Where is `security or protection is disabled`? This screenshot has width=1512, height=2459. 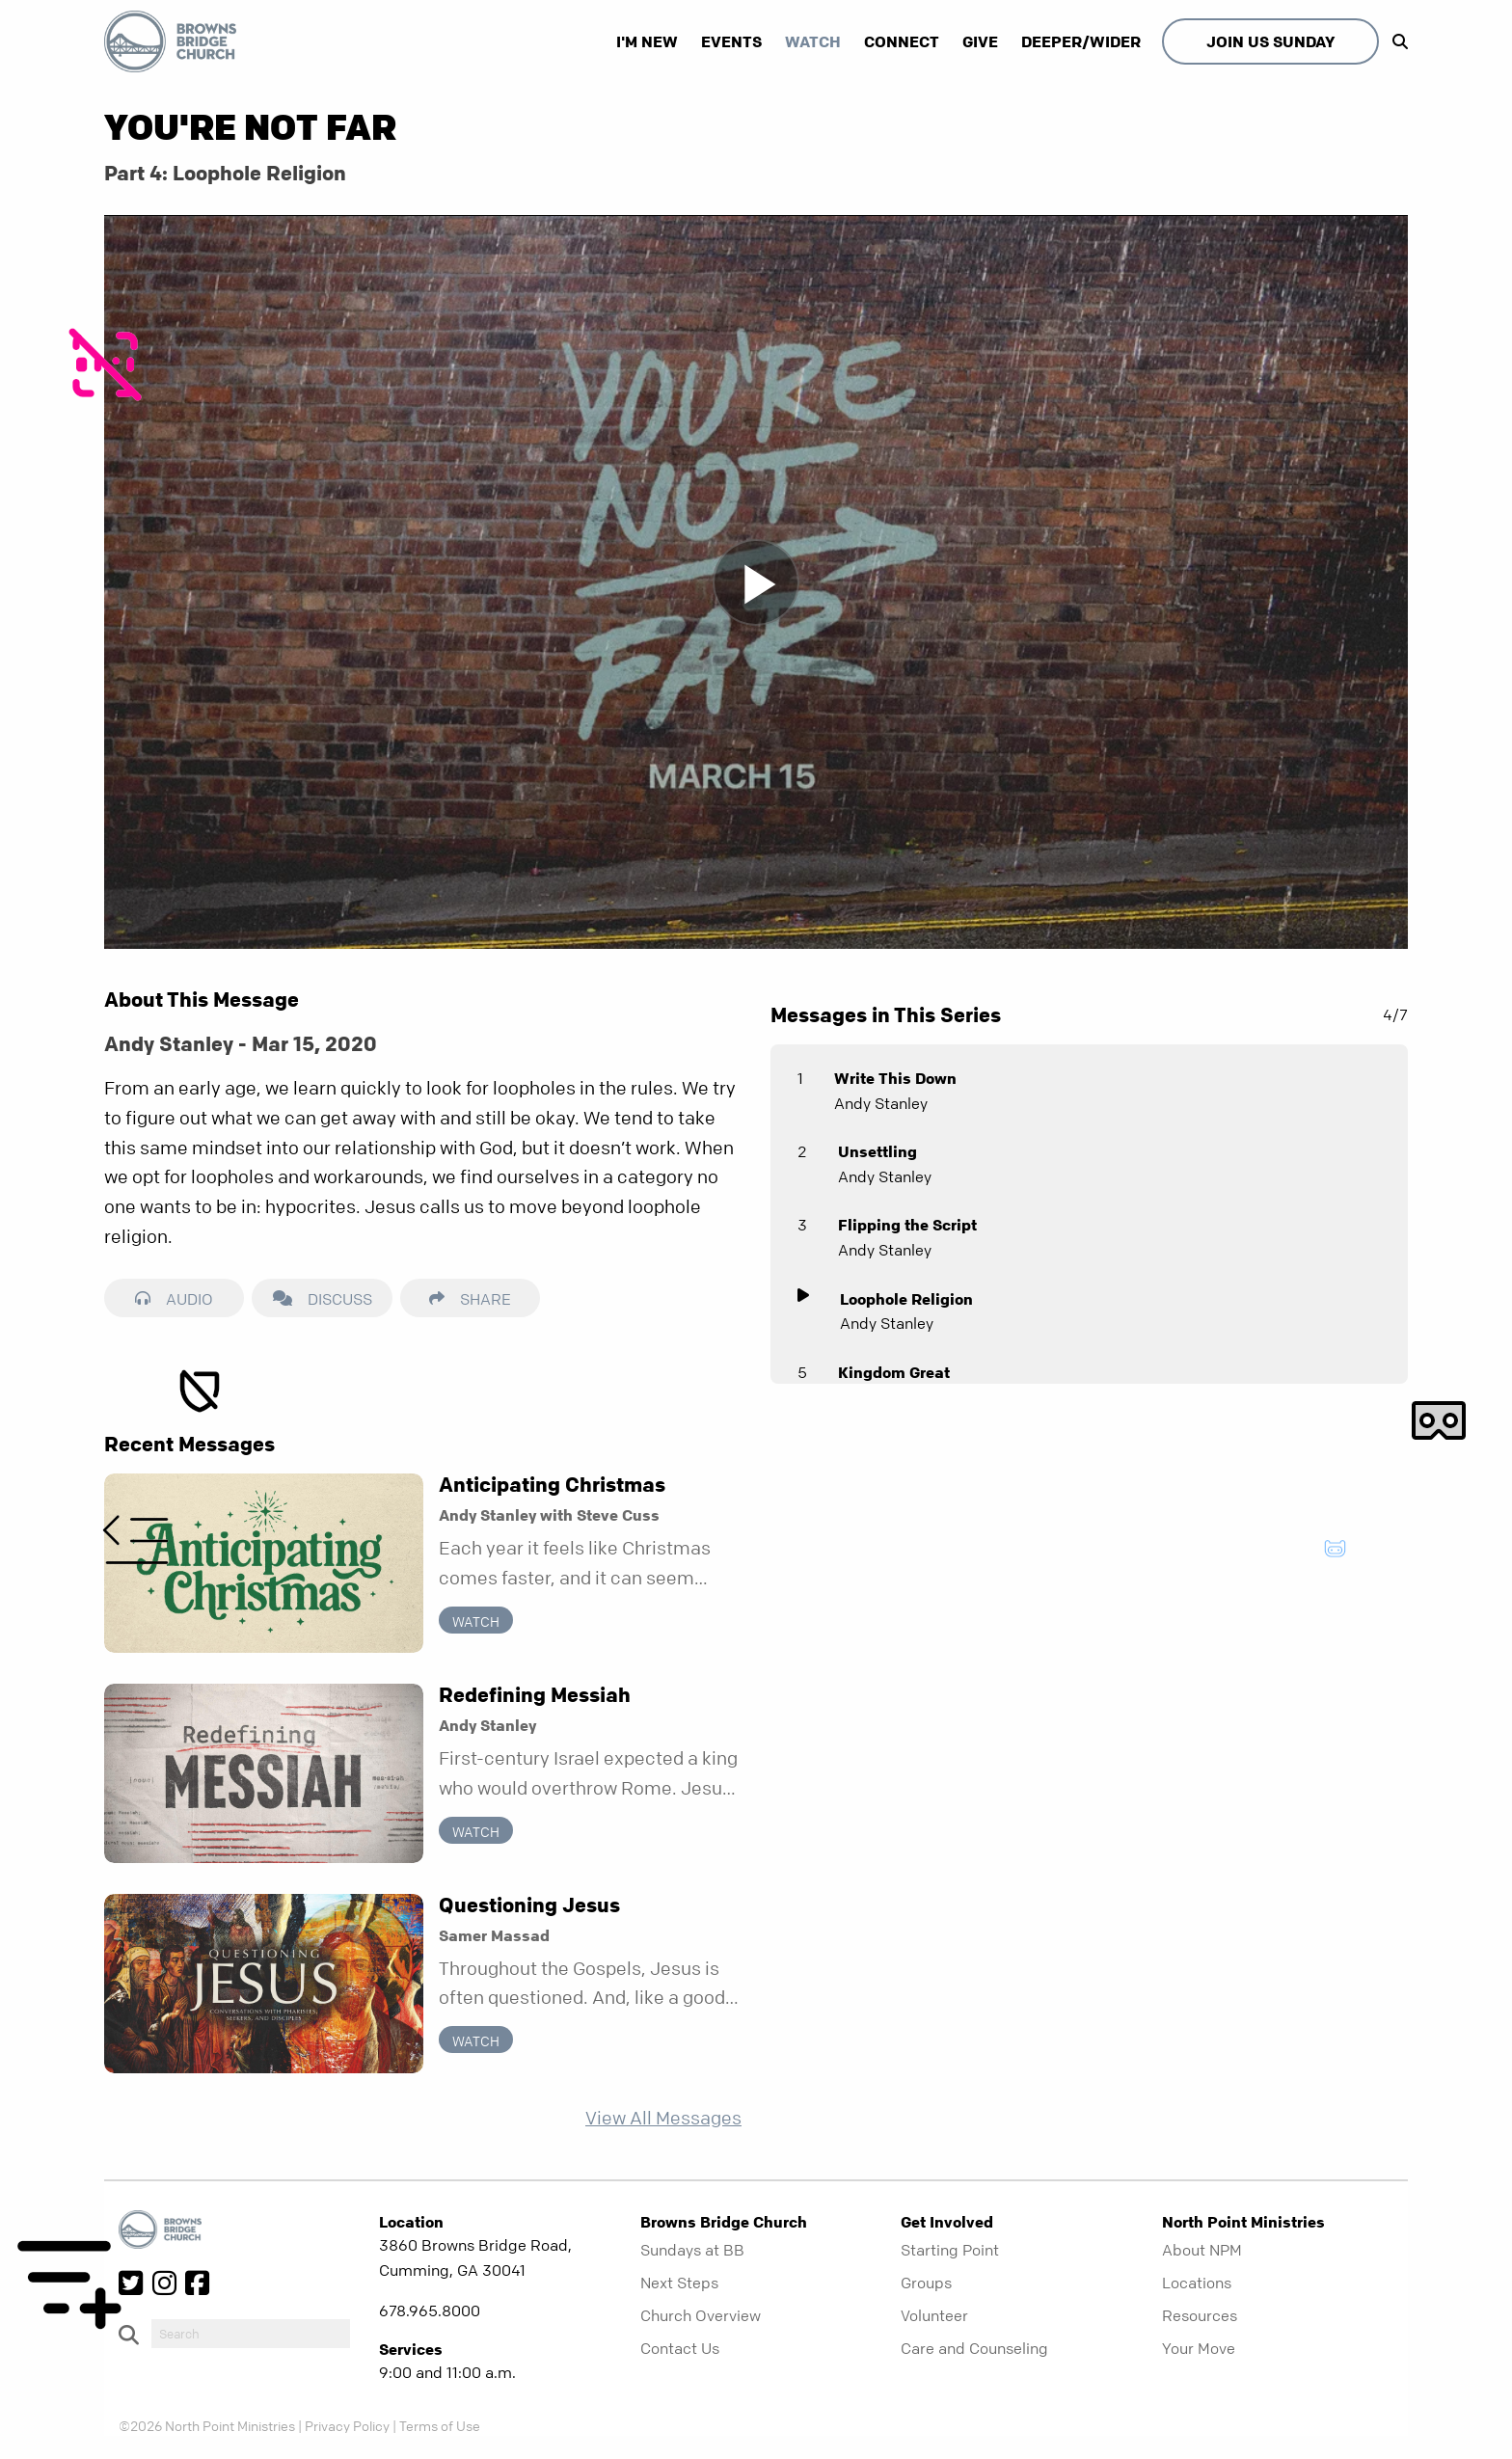 security or protection is disabled is located at coordinates (200, 1390).